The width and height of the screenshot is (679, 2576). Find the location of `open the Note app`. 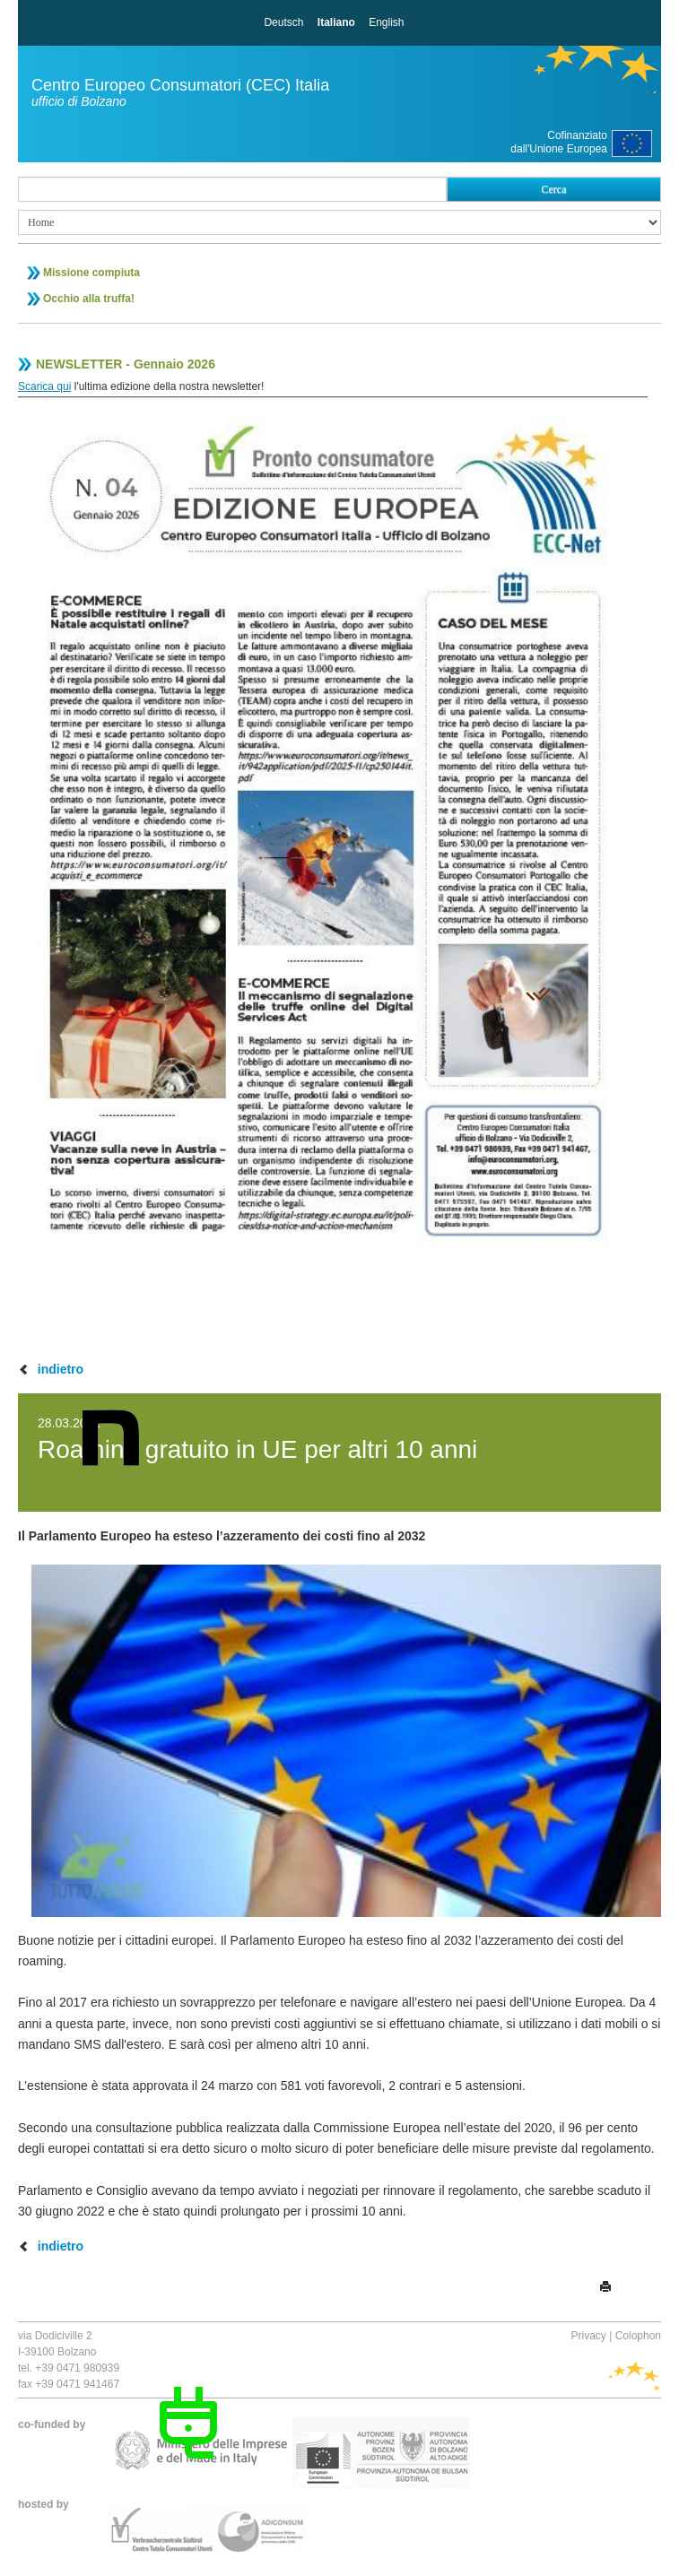

open the Note app is located at coordinates (110, 1437).